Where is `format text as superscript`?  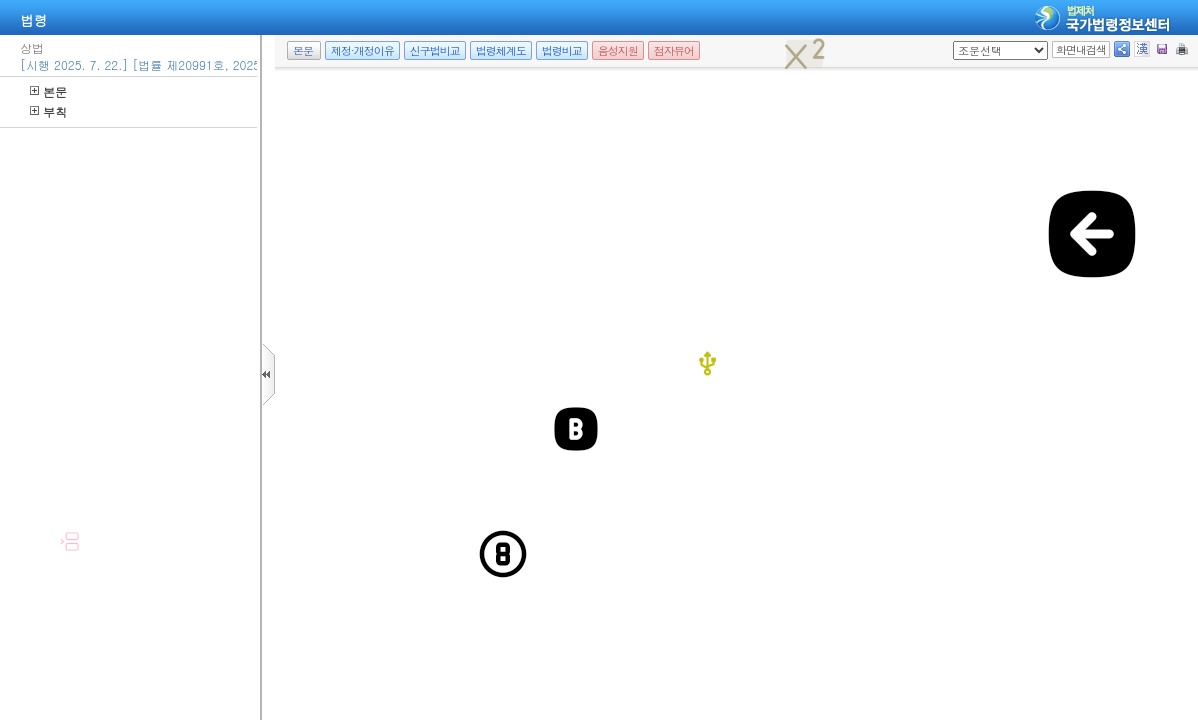 format text as superscript is located at coordinates (802, 54).